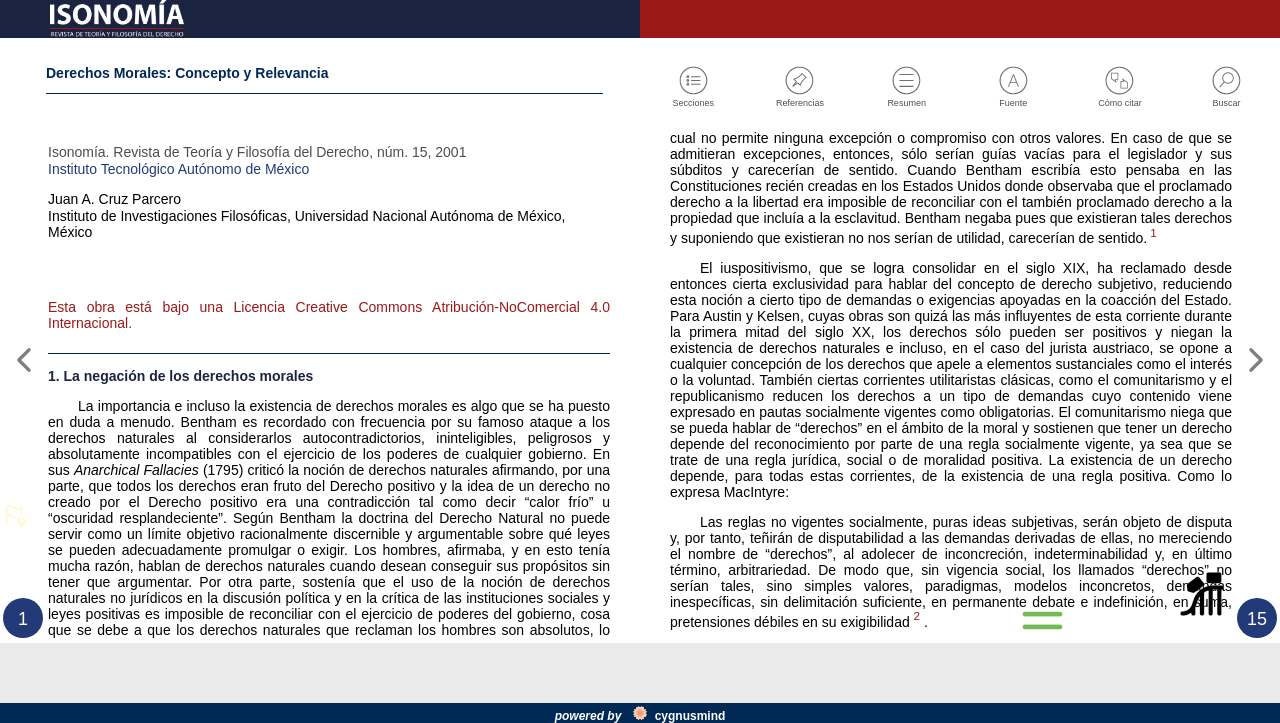 Image resolution: width=1280 pixels, height=723 pixels. What do you see at coordinates (1042, 620) in the screenshot?
I see `equals or comparison function` at bounding box center [1042, 620].